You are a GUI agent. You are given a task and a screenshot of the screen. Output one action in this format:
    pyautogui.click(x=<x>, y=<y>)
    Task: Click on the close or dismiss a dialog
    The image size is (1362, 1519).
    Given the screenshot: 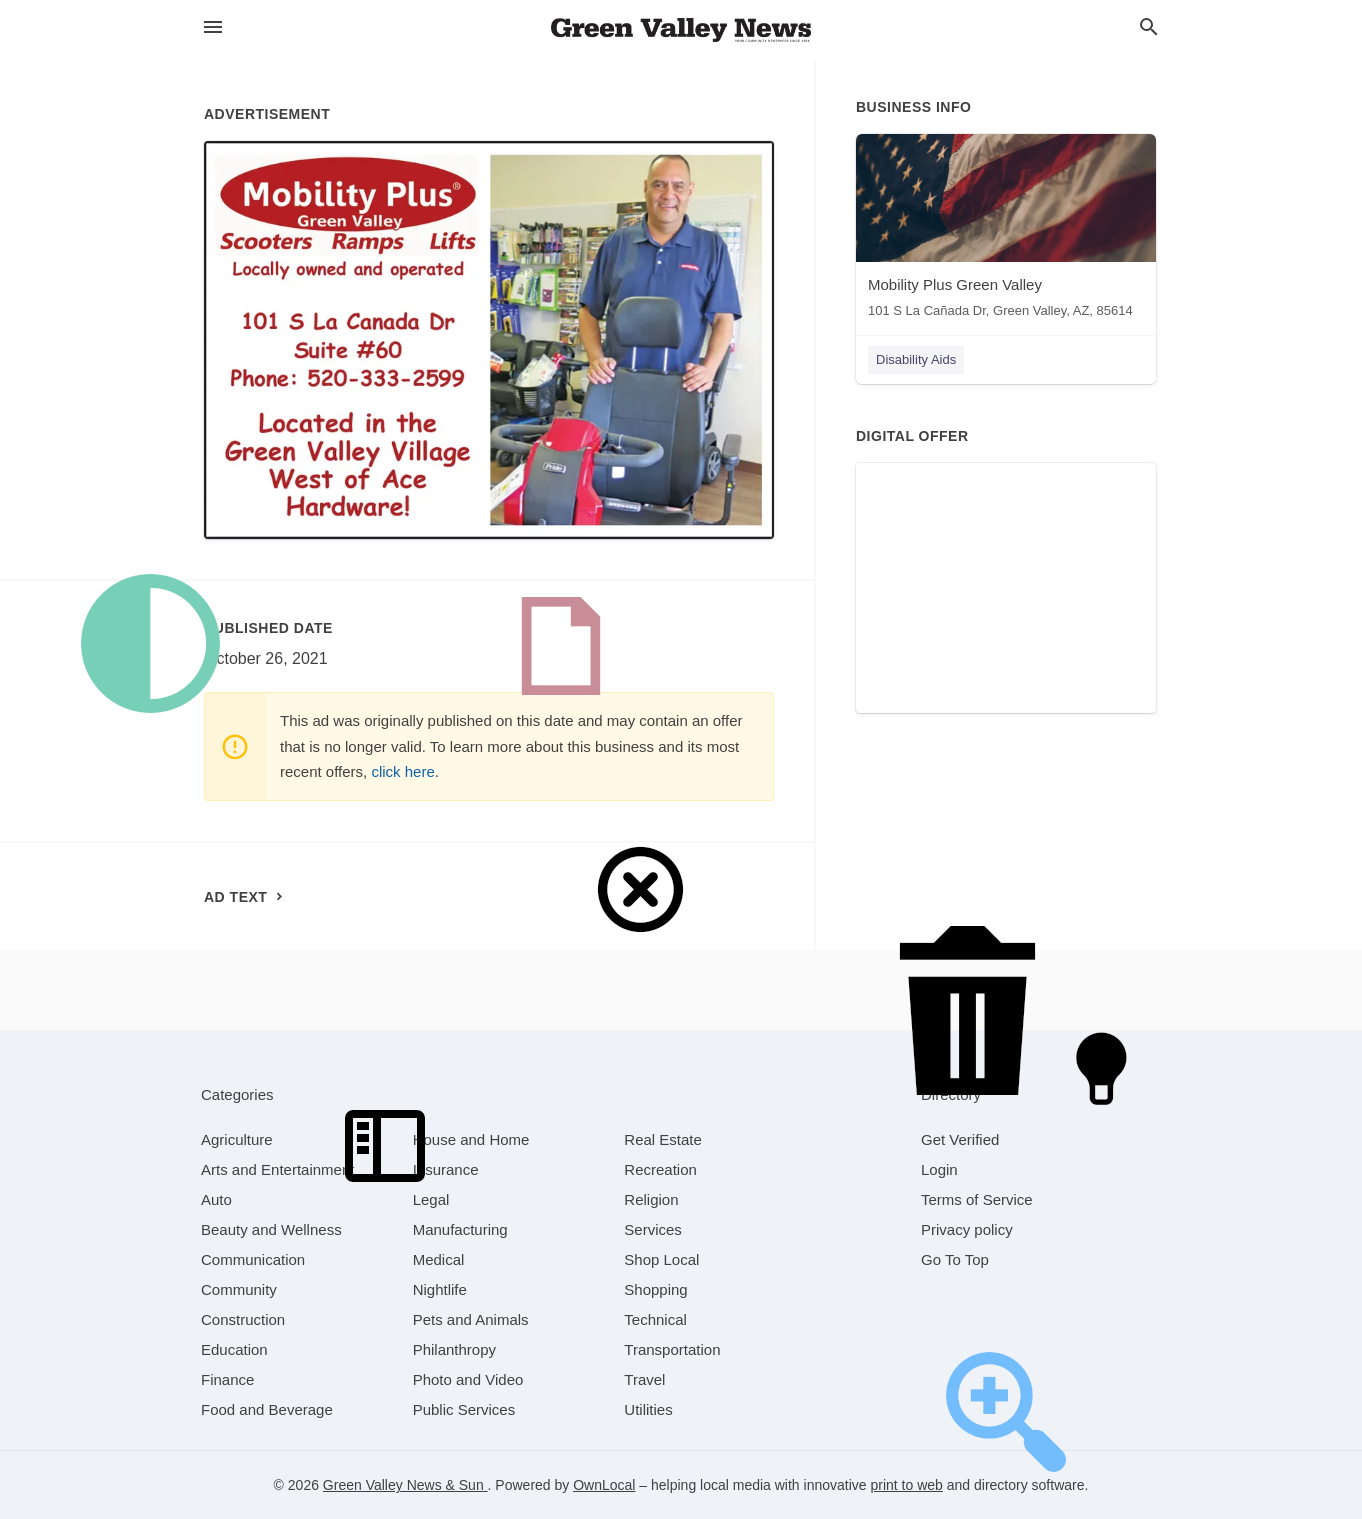 What is the action you would take?
    pyautogui.click(x=640, y=889)
    